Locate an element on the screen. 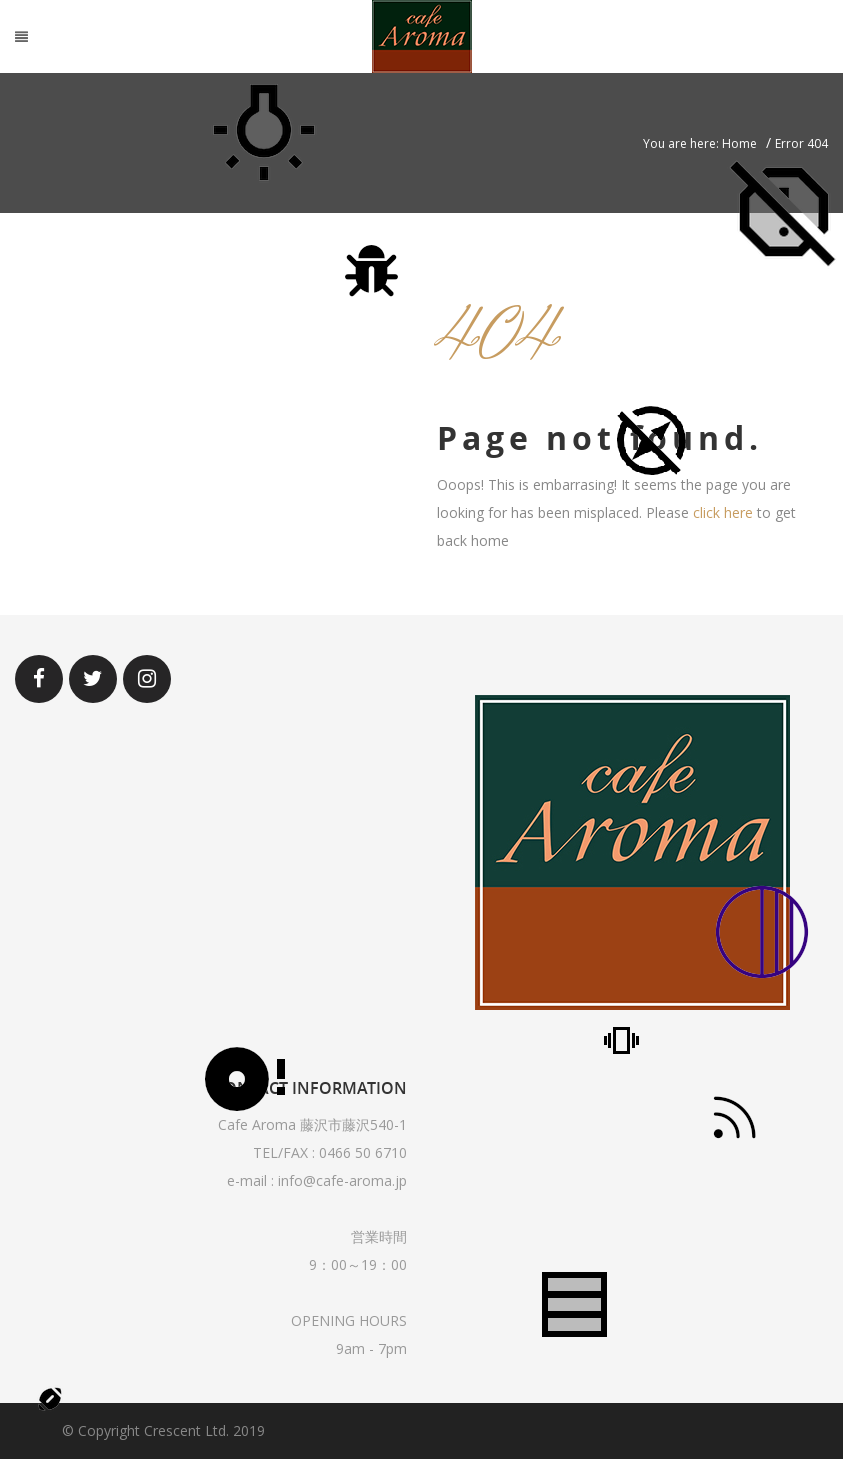 This screenshot has height=1460, width=843. disable compass or navigation features is located at coordinates (651, 440).